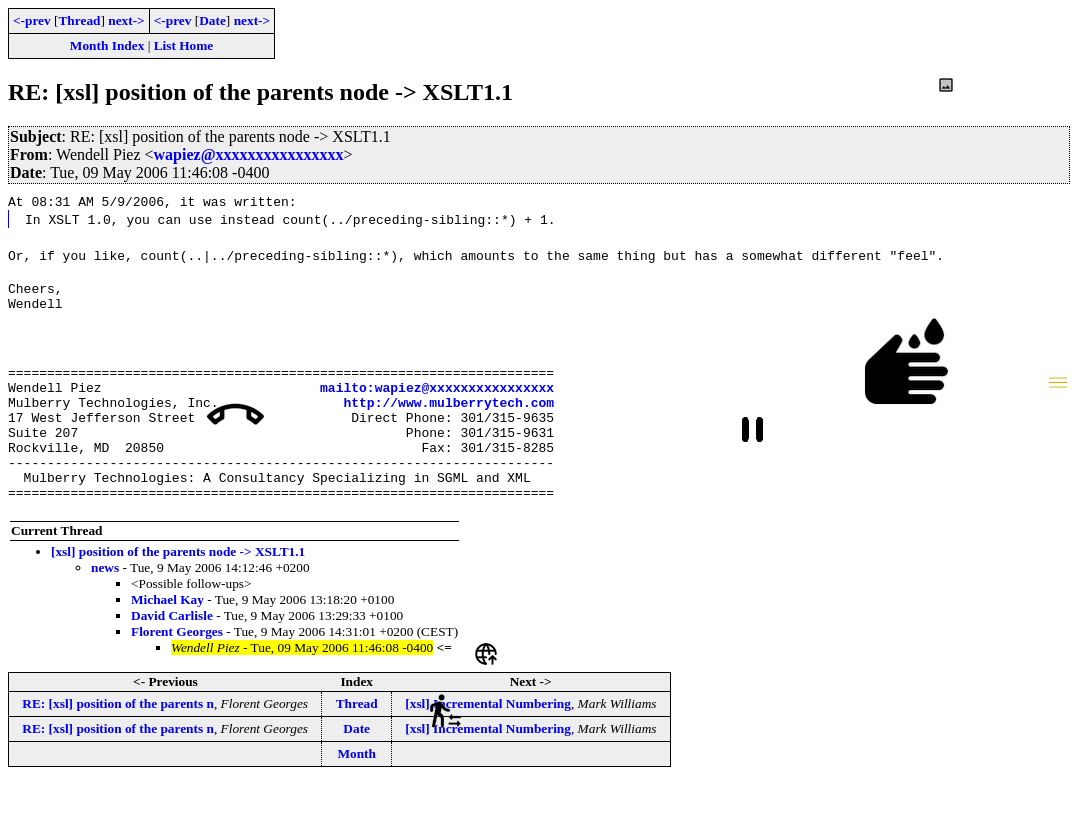  What do you see at coordinates (235, 415) in the screenshot?
I see `end the current phone call` at bounding box center [235, 415].